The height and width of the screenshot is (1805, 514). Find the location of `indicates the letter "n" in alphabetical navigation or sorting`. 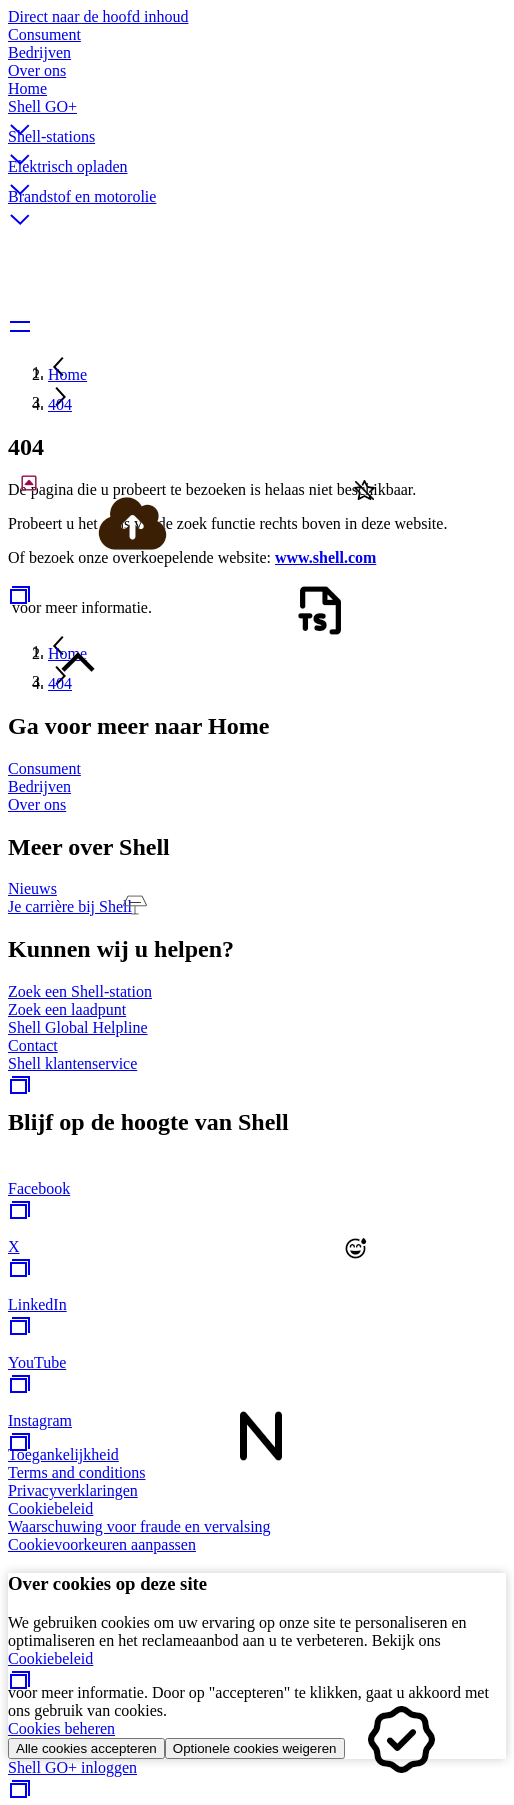

indicates the letter "n" in alphabetical navigation or sorting is located at coordinates (261, 1436).